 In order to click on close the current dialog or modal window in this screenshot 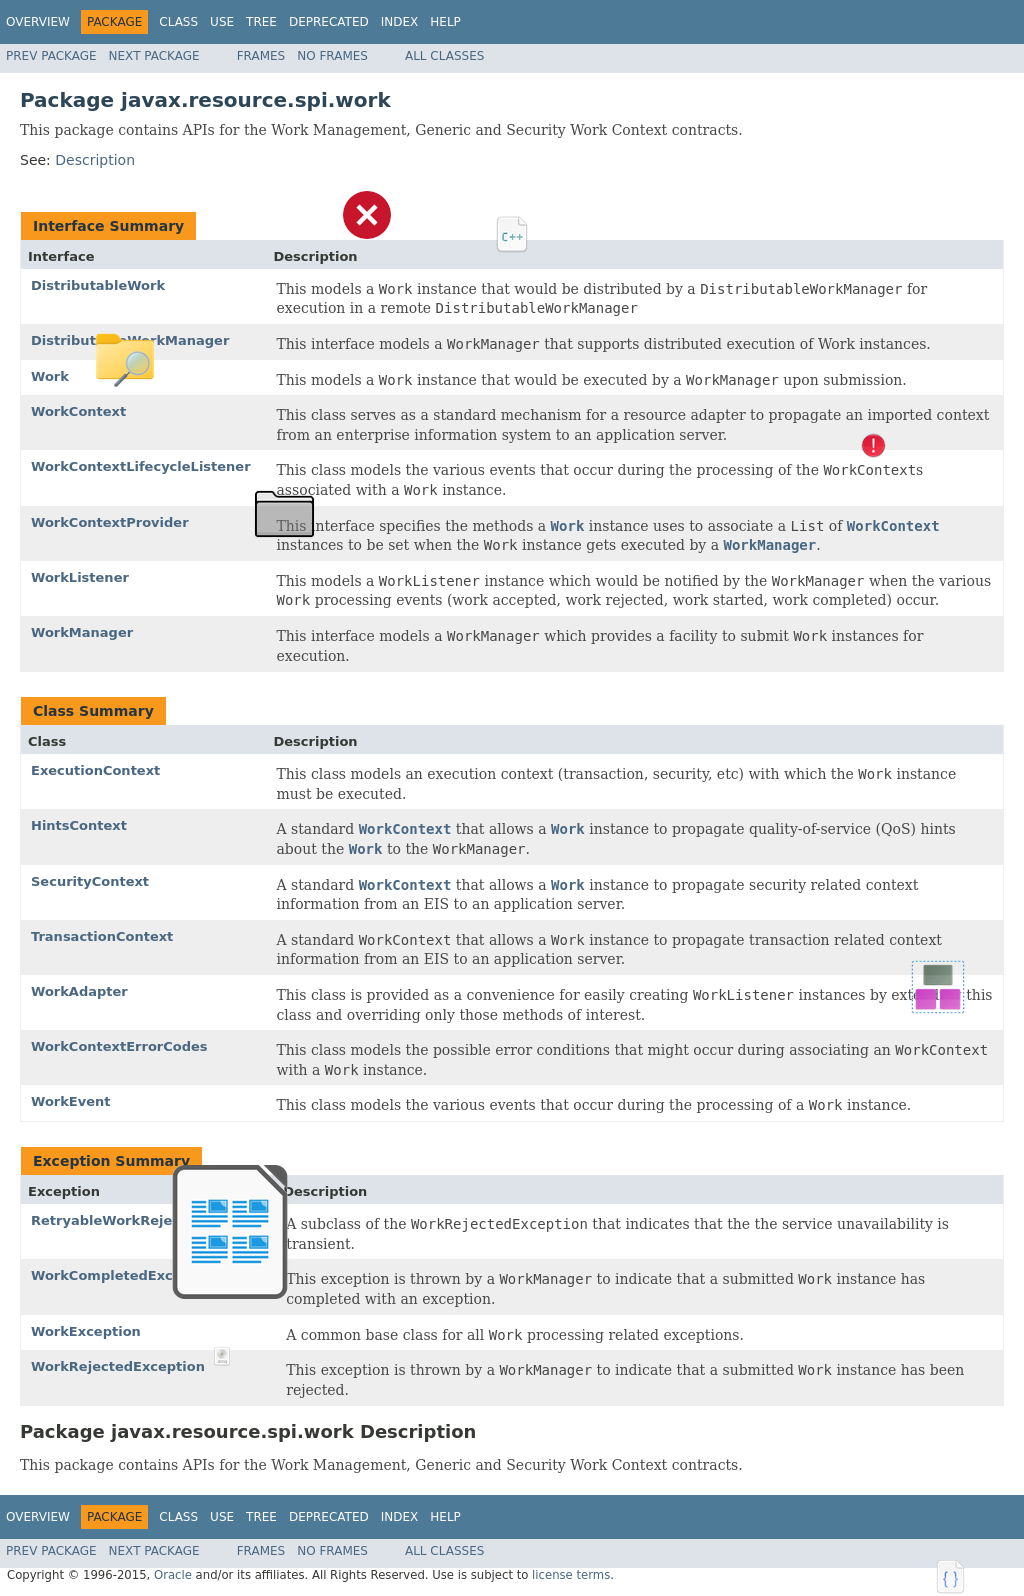, I will do `click(367, 215)`.